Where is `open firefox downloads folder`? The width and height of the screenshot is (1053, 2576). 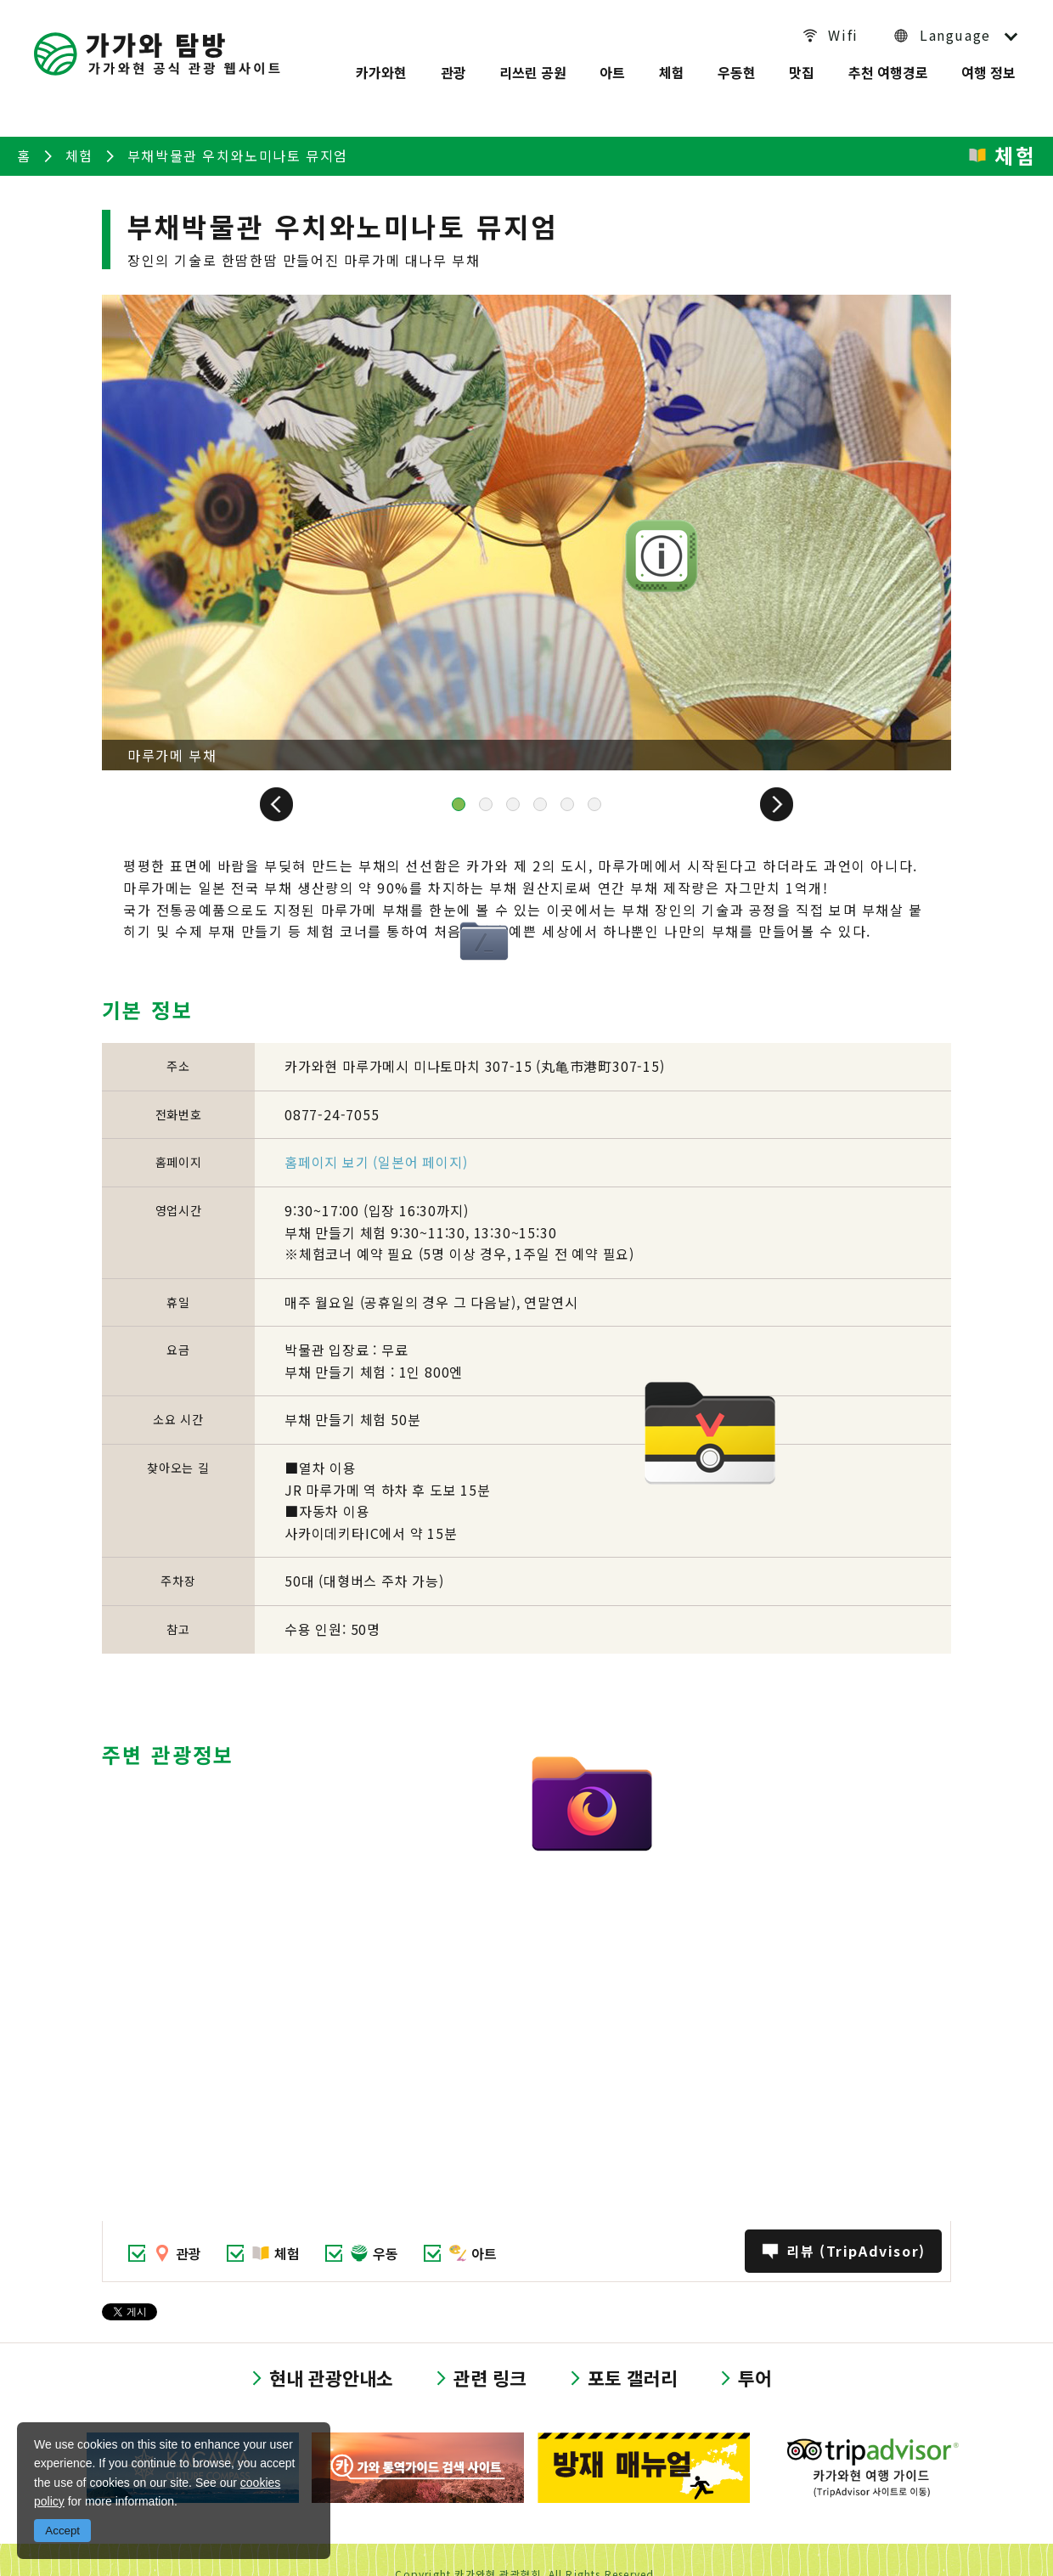 open firefox downloads folder is located at coordinates (591, 1807).